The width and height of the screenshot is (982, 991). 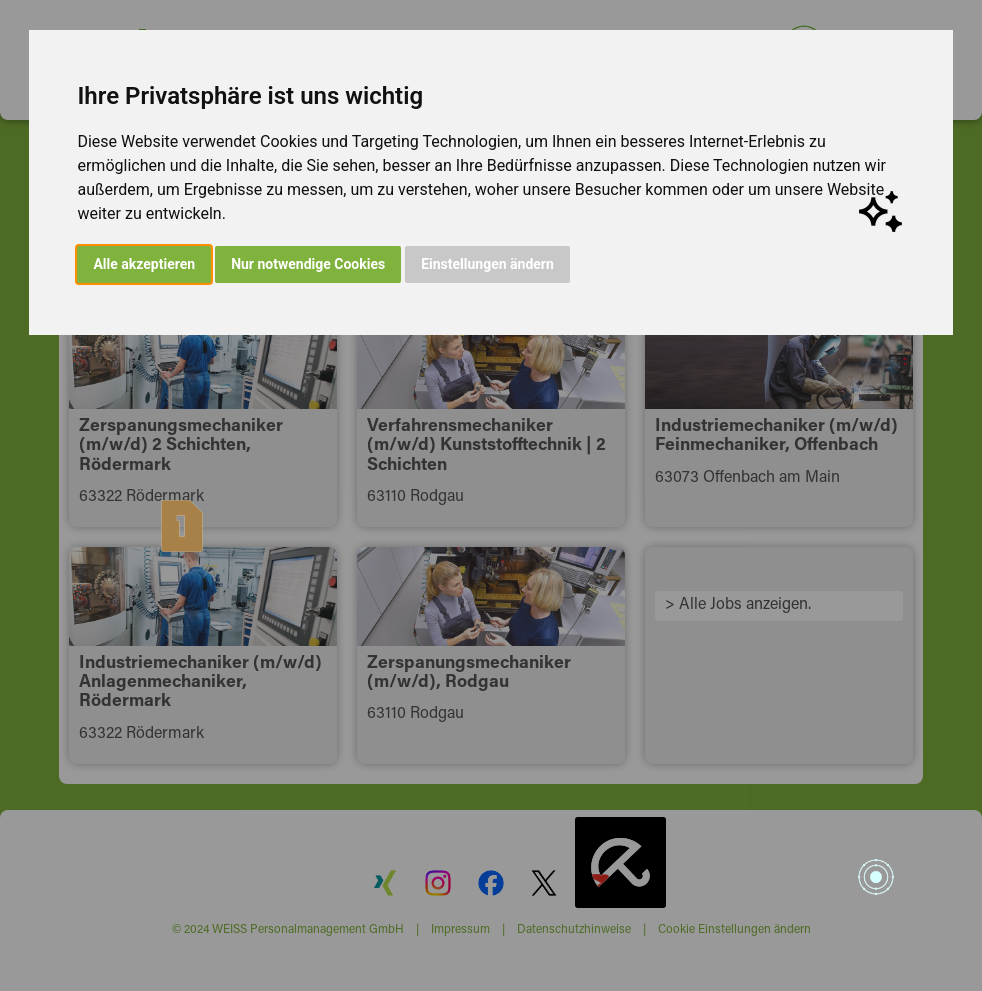 What do you see at coordinates (876, 877) in the screenshot?
I see `KDE Neon Linux distribution logo` at bounding box center [876, 877].